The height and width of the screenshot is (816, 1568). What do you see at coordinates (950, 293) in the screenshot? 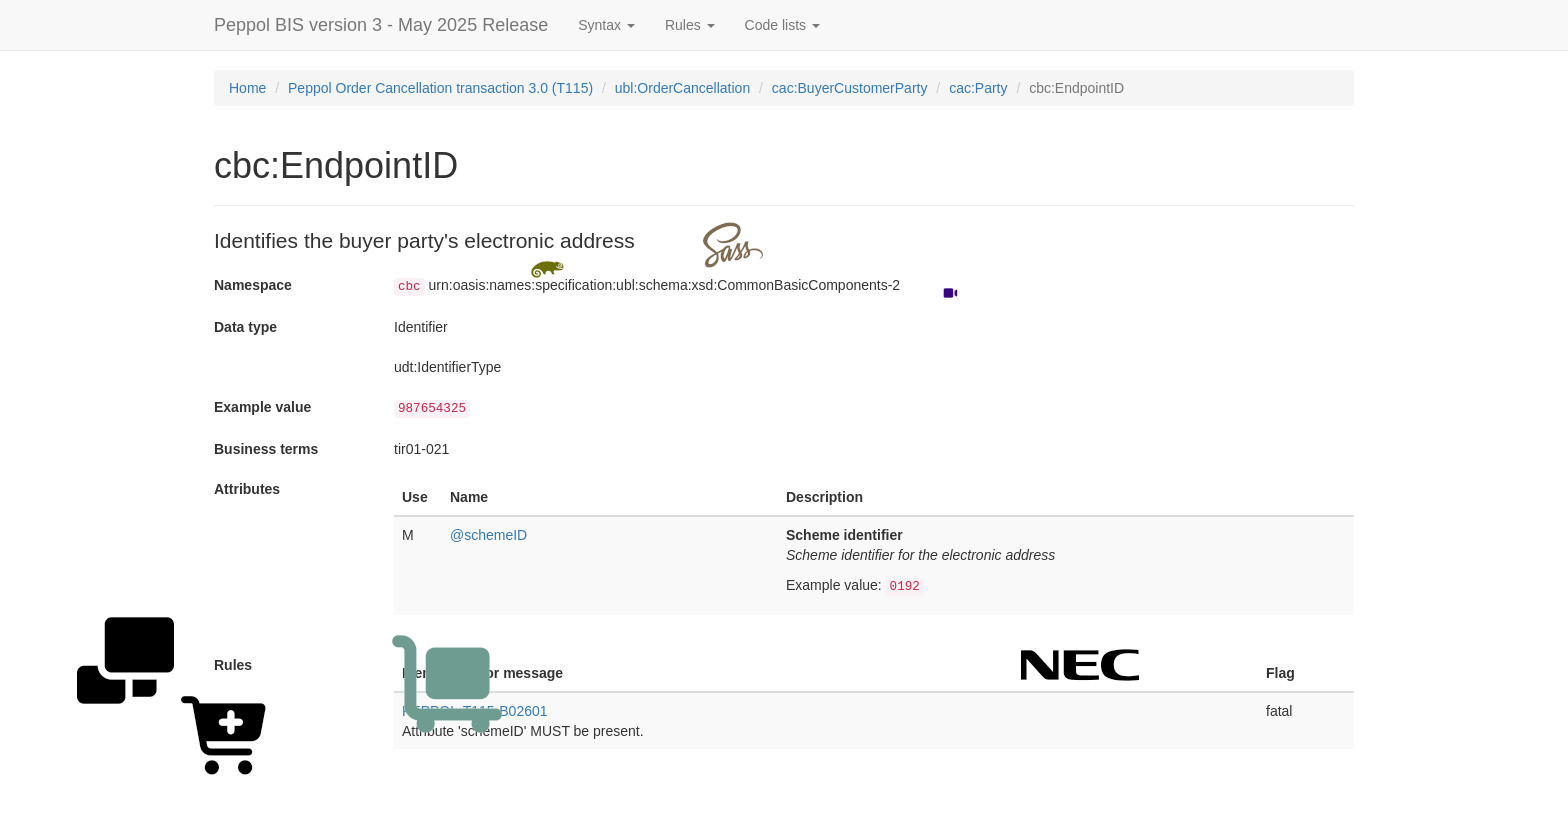
I see `start a video call` at bounding box center [950, 293].